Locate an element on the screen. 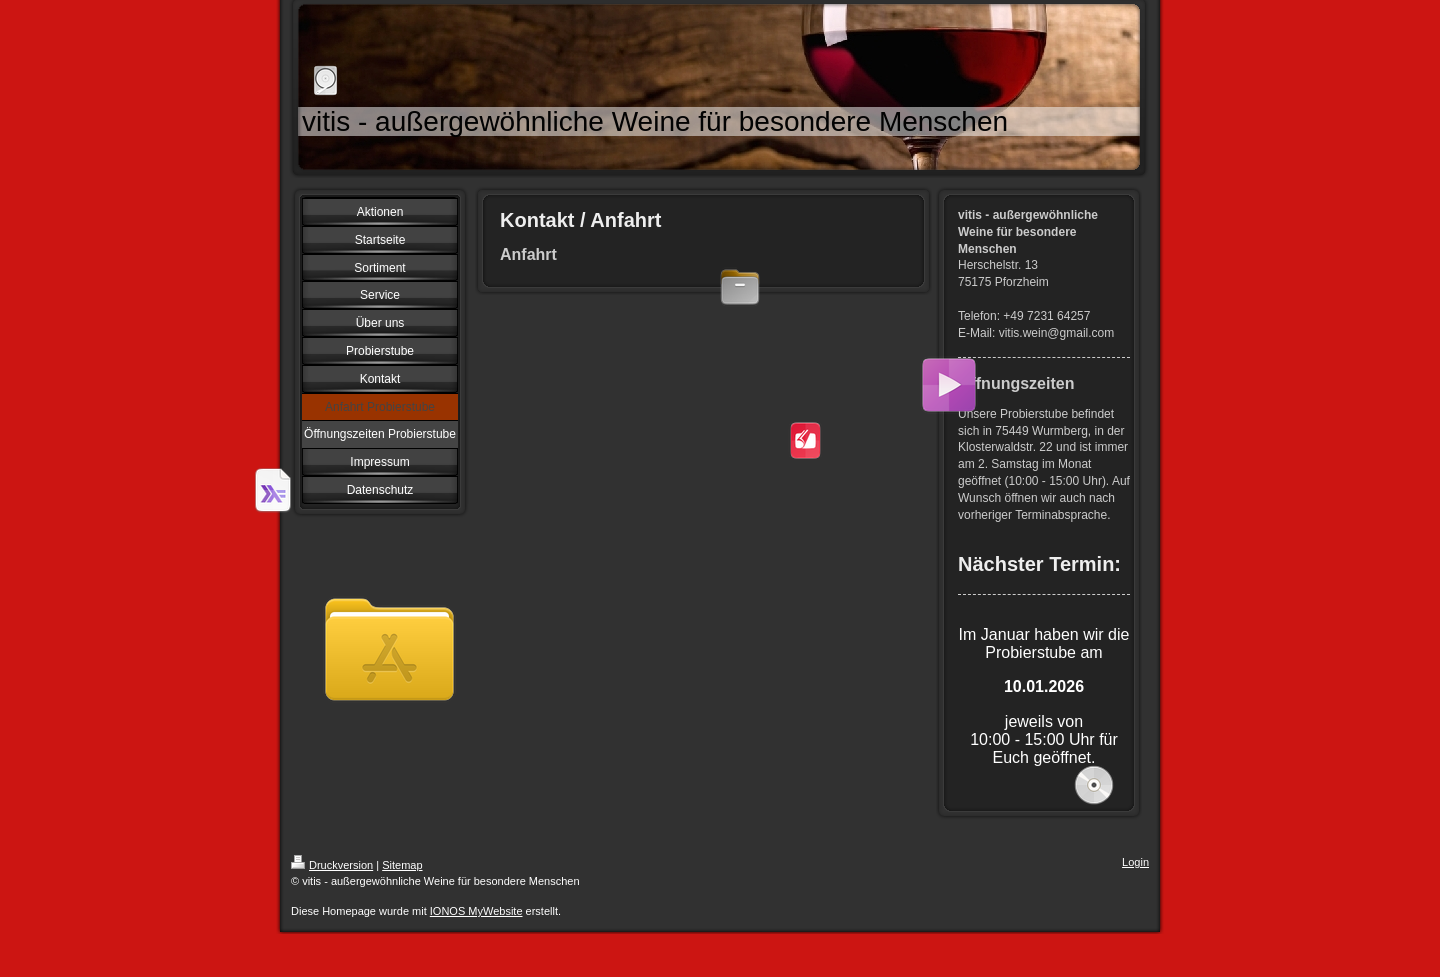  open disk management utility is located at coordinates (325, 80).